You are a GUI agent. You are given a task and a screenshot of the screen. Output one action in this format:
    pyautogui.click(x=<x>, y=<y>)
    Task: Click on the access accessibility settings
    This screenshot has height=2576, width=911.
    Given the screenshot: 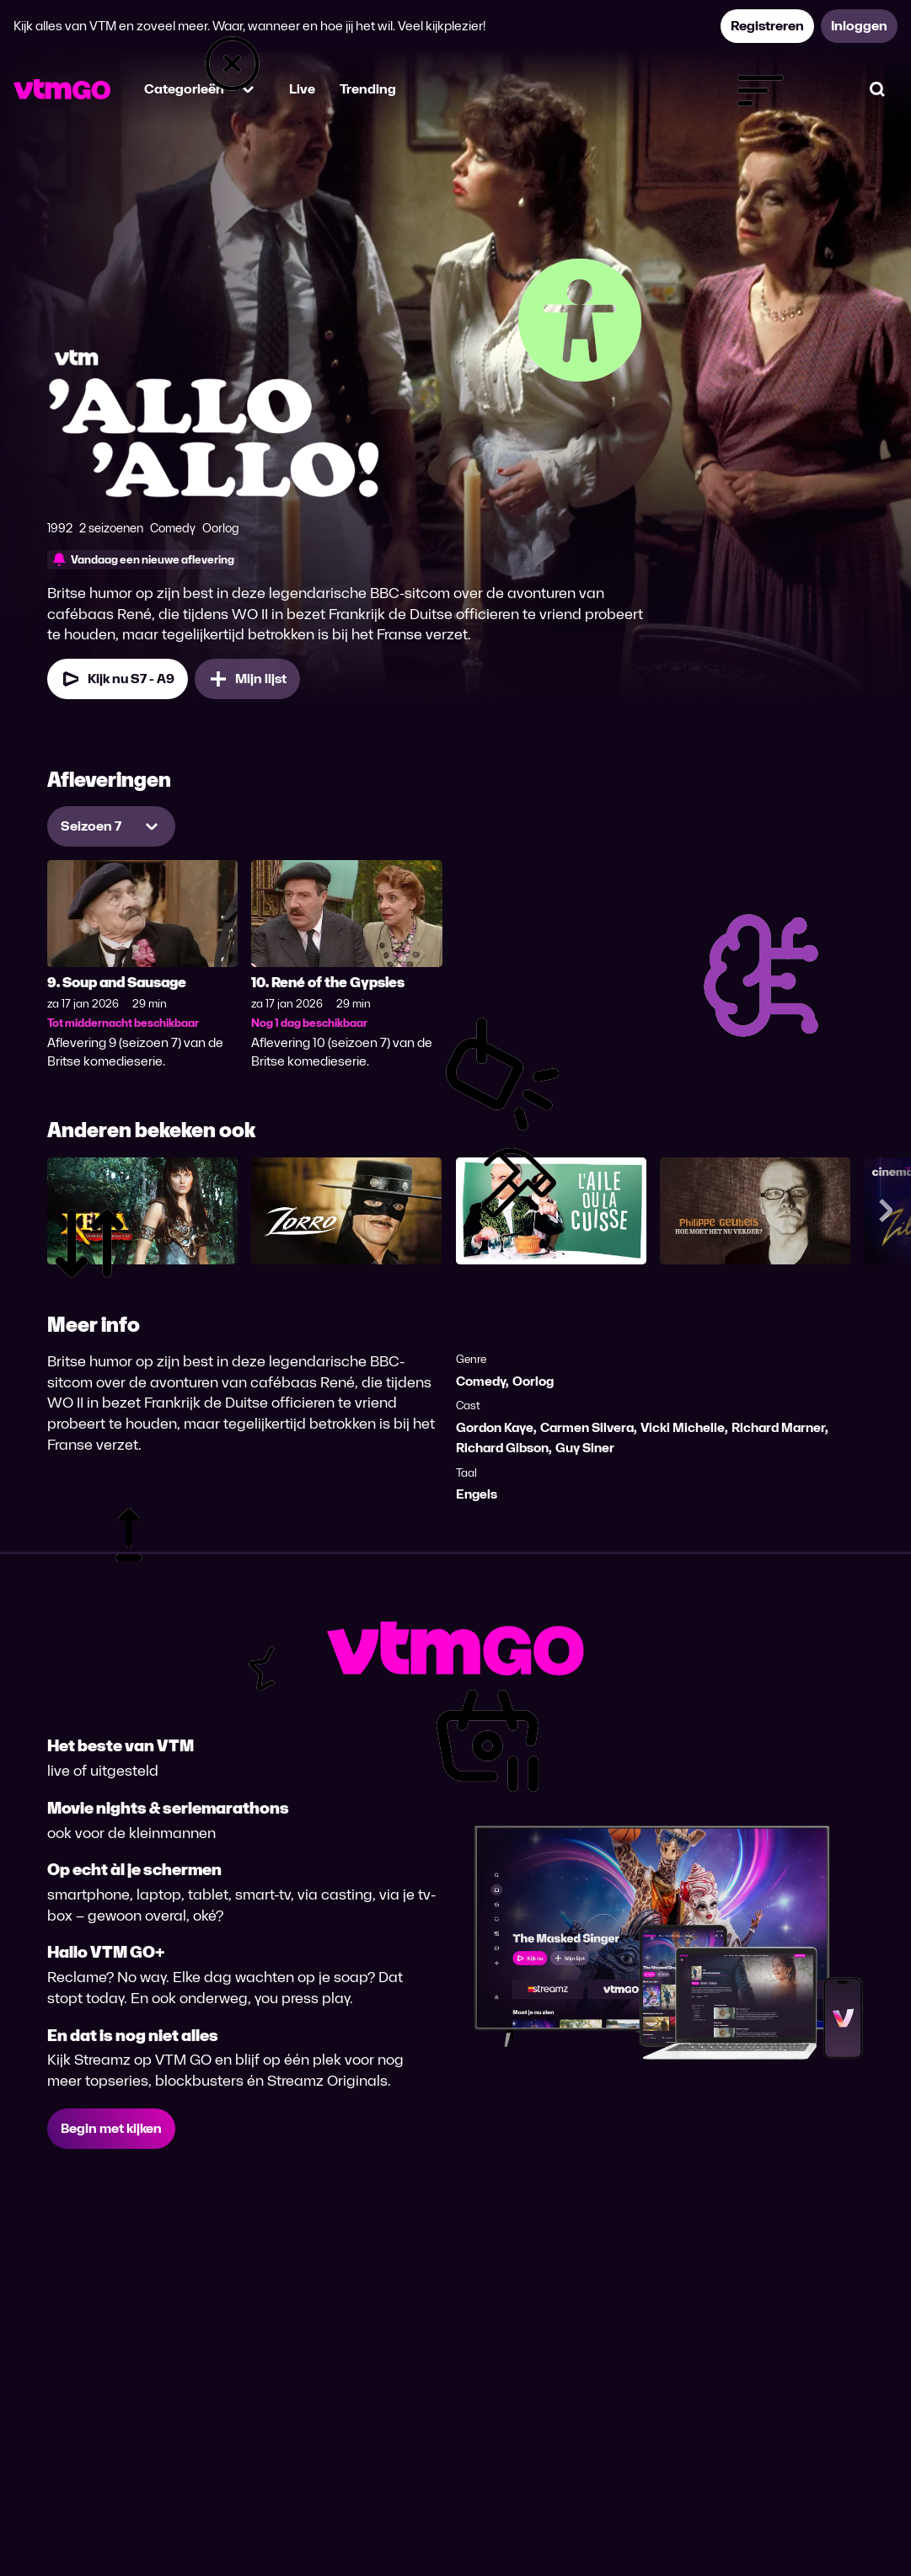 What is the action you would take?
    pyautogui.click(x=580, y=320)
    